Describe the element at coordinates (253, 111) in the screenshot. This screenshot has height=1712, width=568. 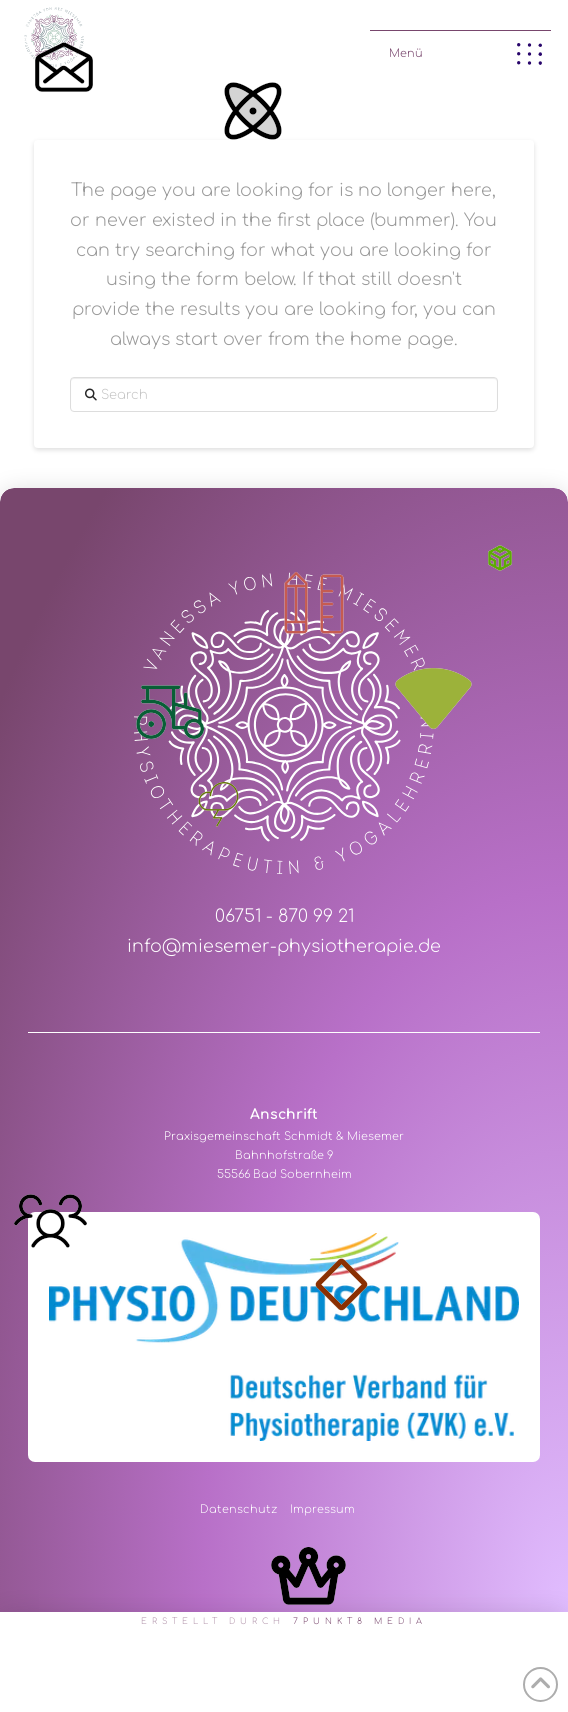
I see `access science or chemistry features` at that location.